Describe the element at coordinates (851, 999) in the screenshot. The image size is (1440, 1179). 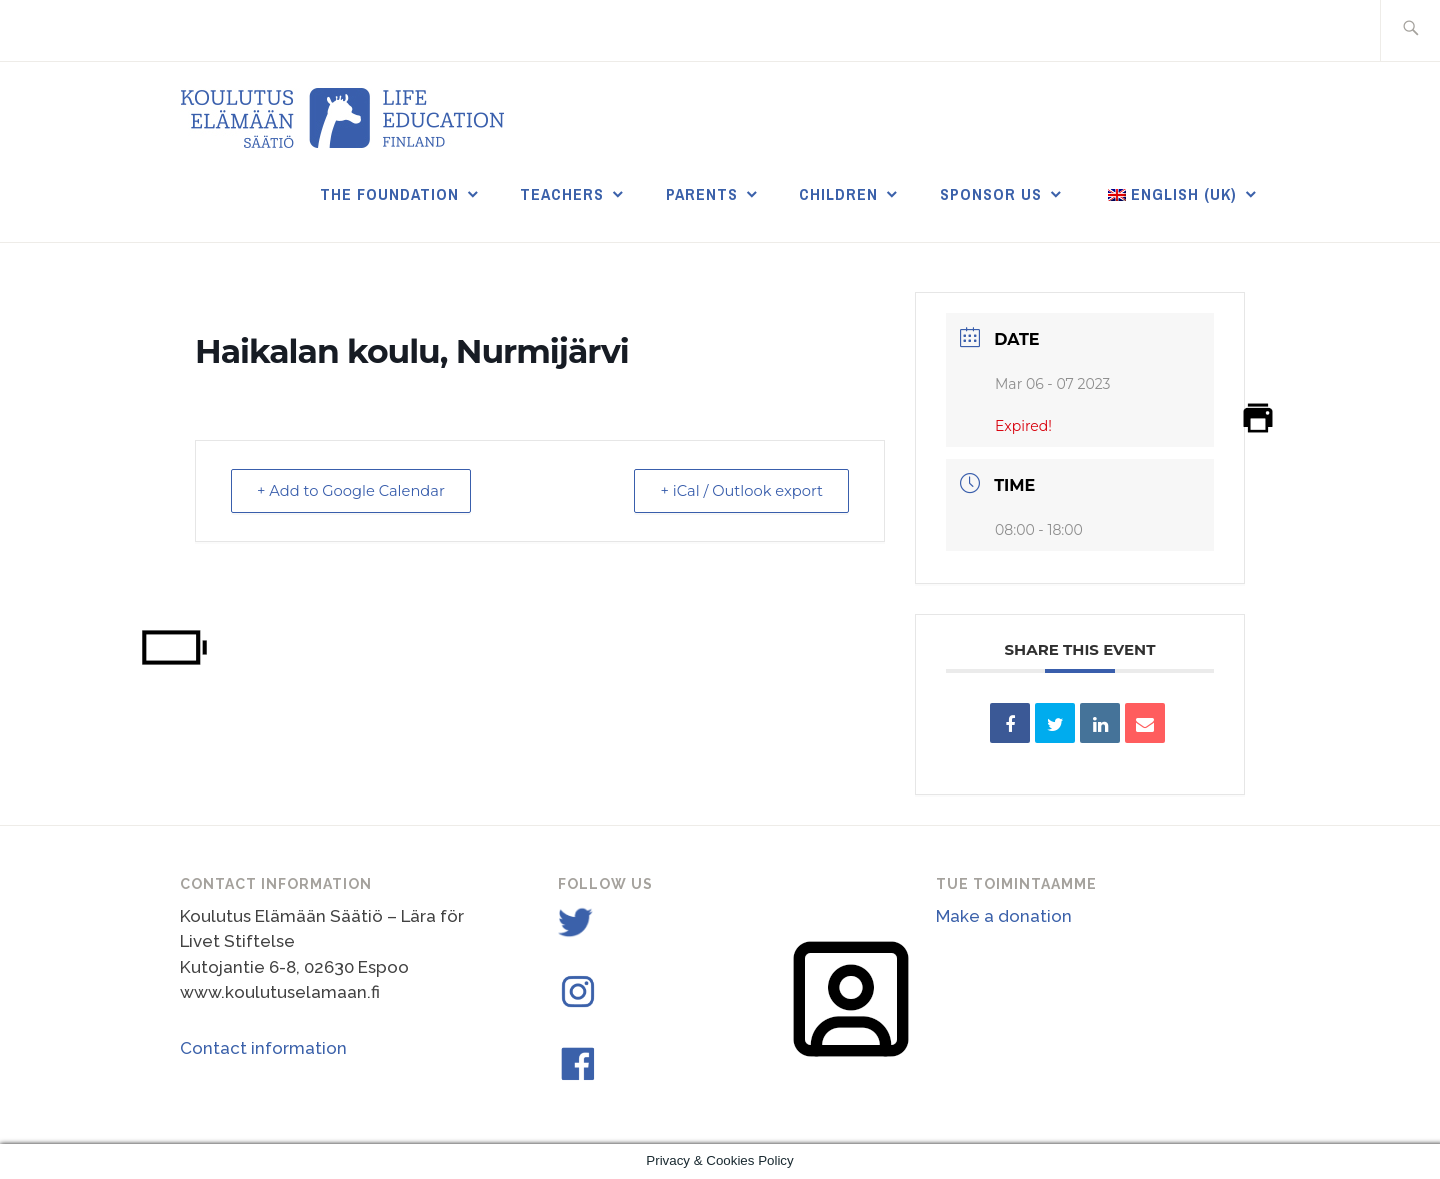
I see `view user profile` at that location.